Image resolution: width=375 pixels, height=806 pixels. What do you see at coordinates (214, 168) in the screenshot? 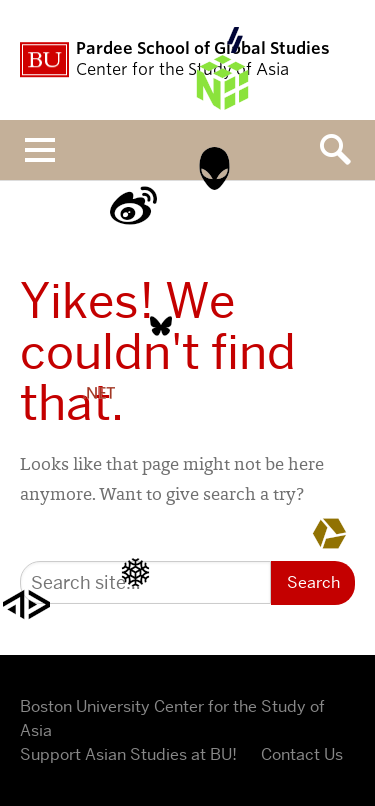
I see `Alienware brand logo` at bounding box center [214, 168].